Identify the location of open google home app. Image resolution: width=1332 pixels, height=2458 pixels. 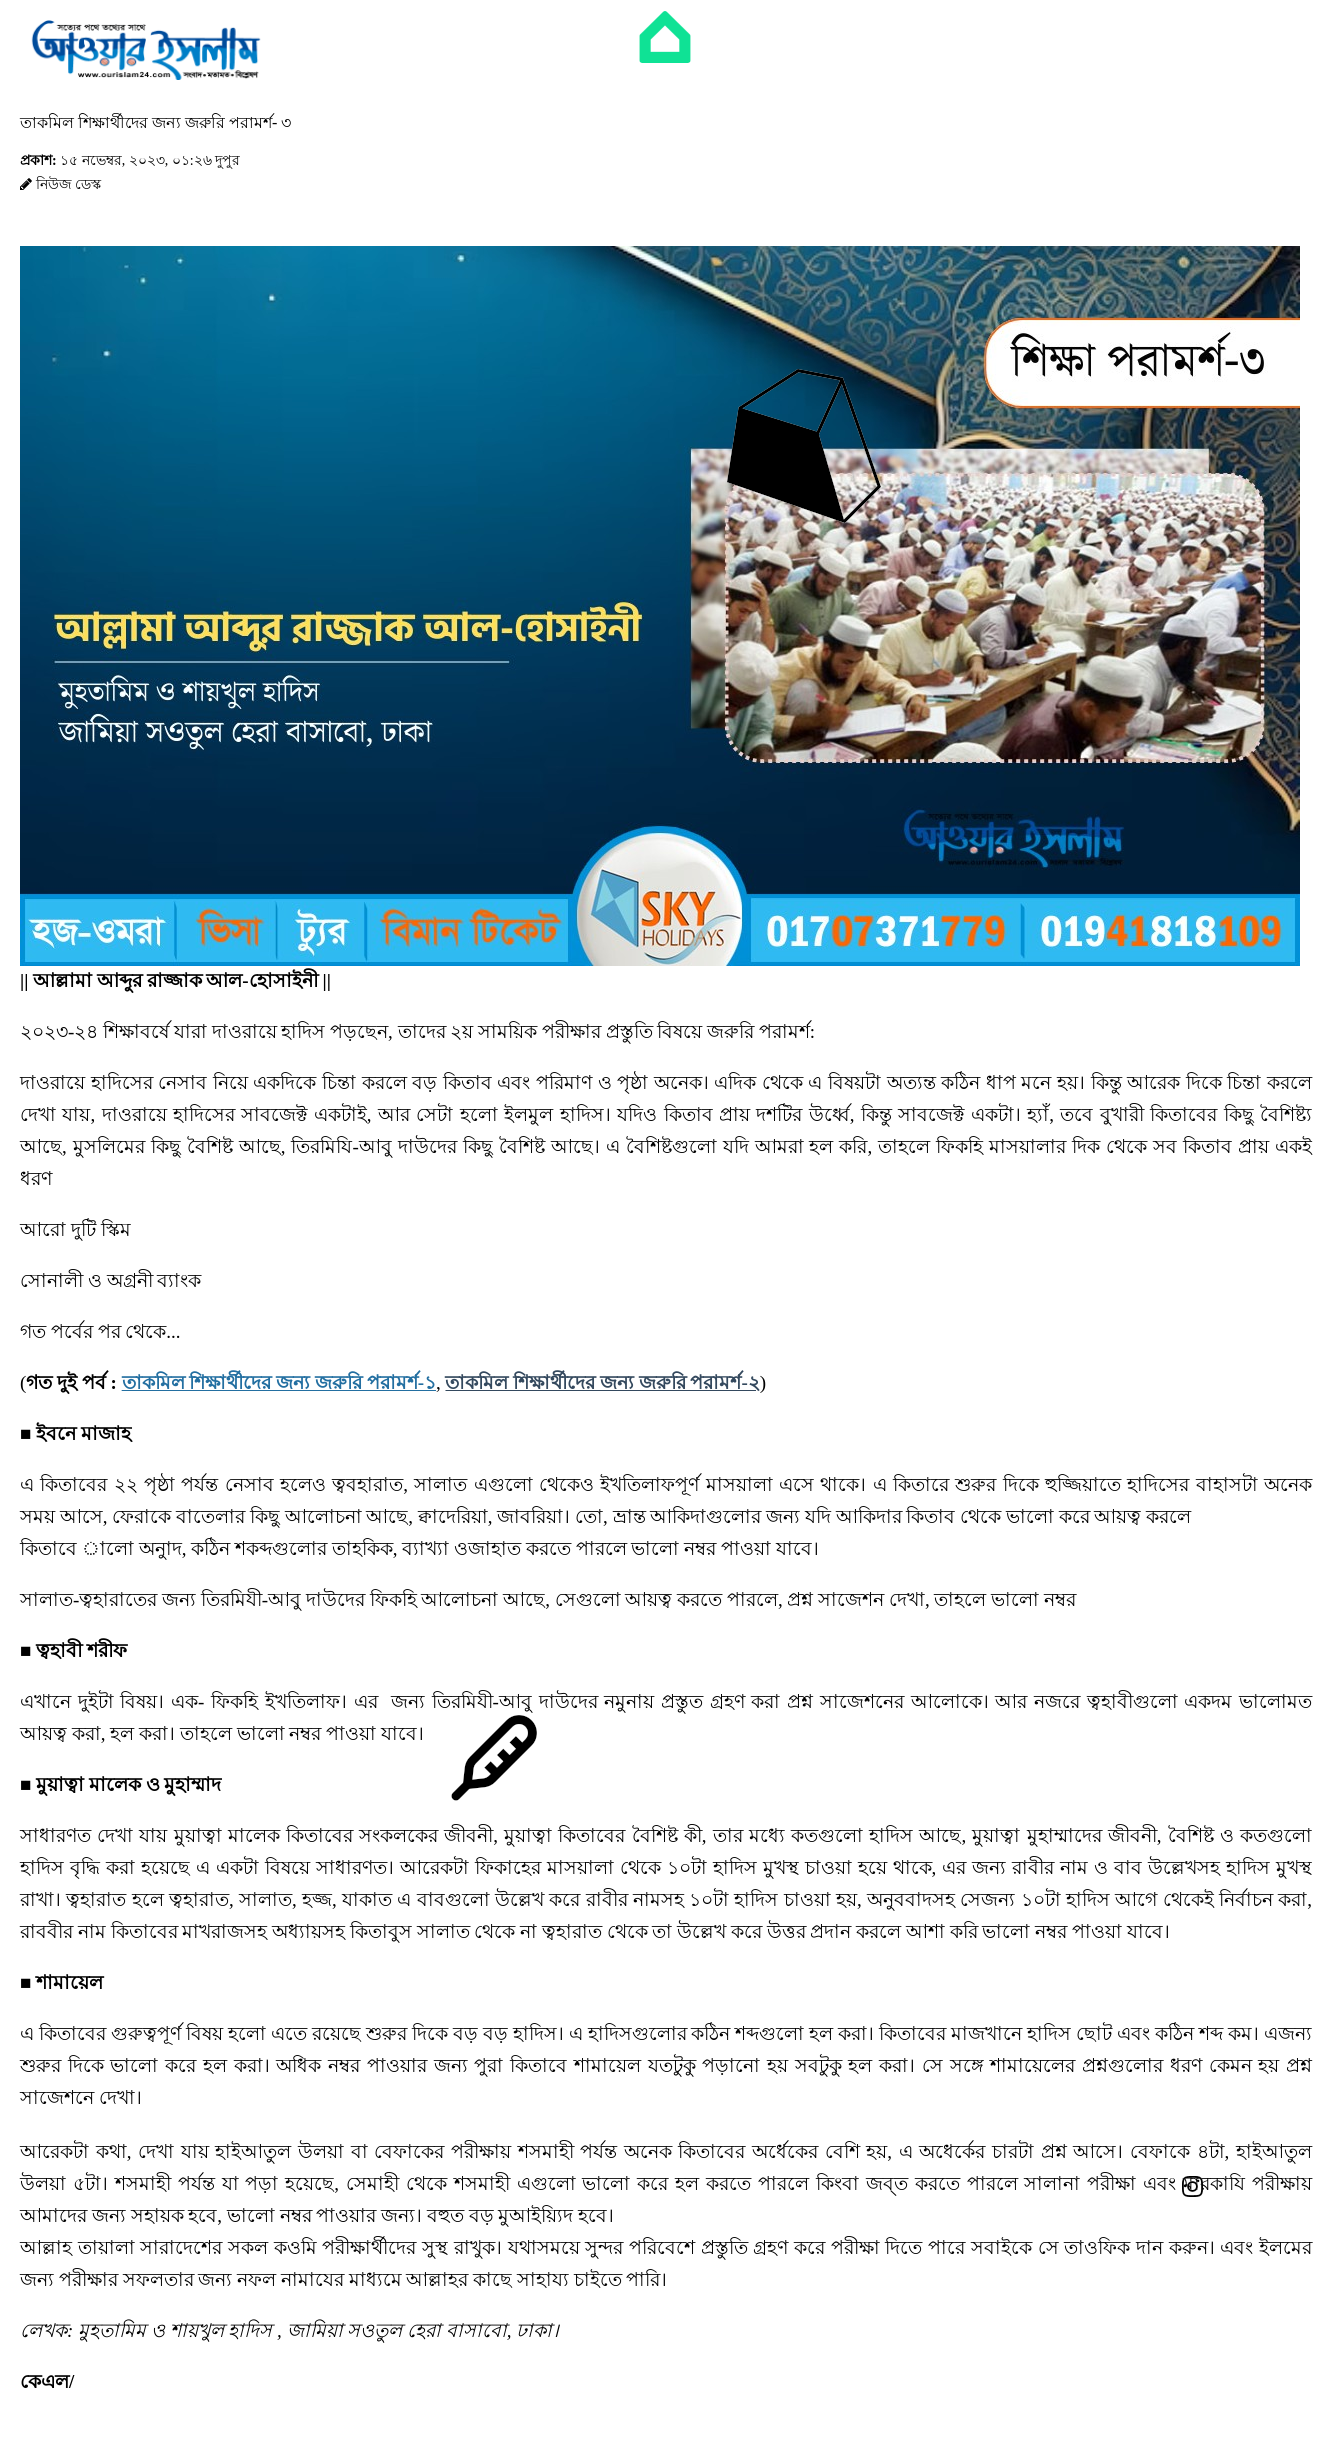
(665, 37).